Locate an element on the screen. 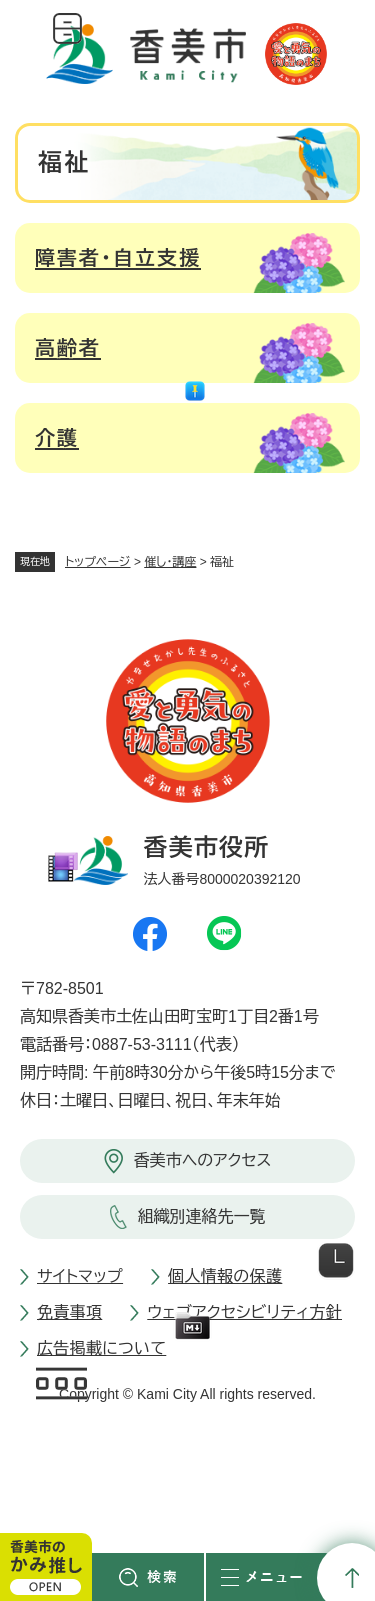 This screenshot has width=375, height=1601. access file history settings is located at coordinates (67, 29).